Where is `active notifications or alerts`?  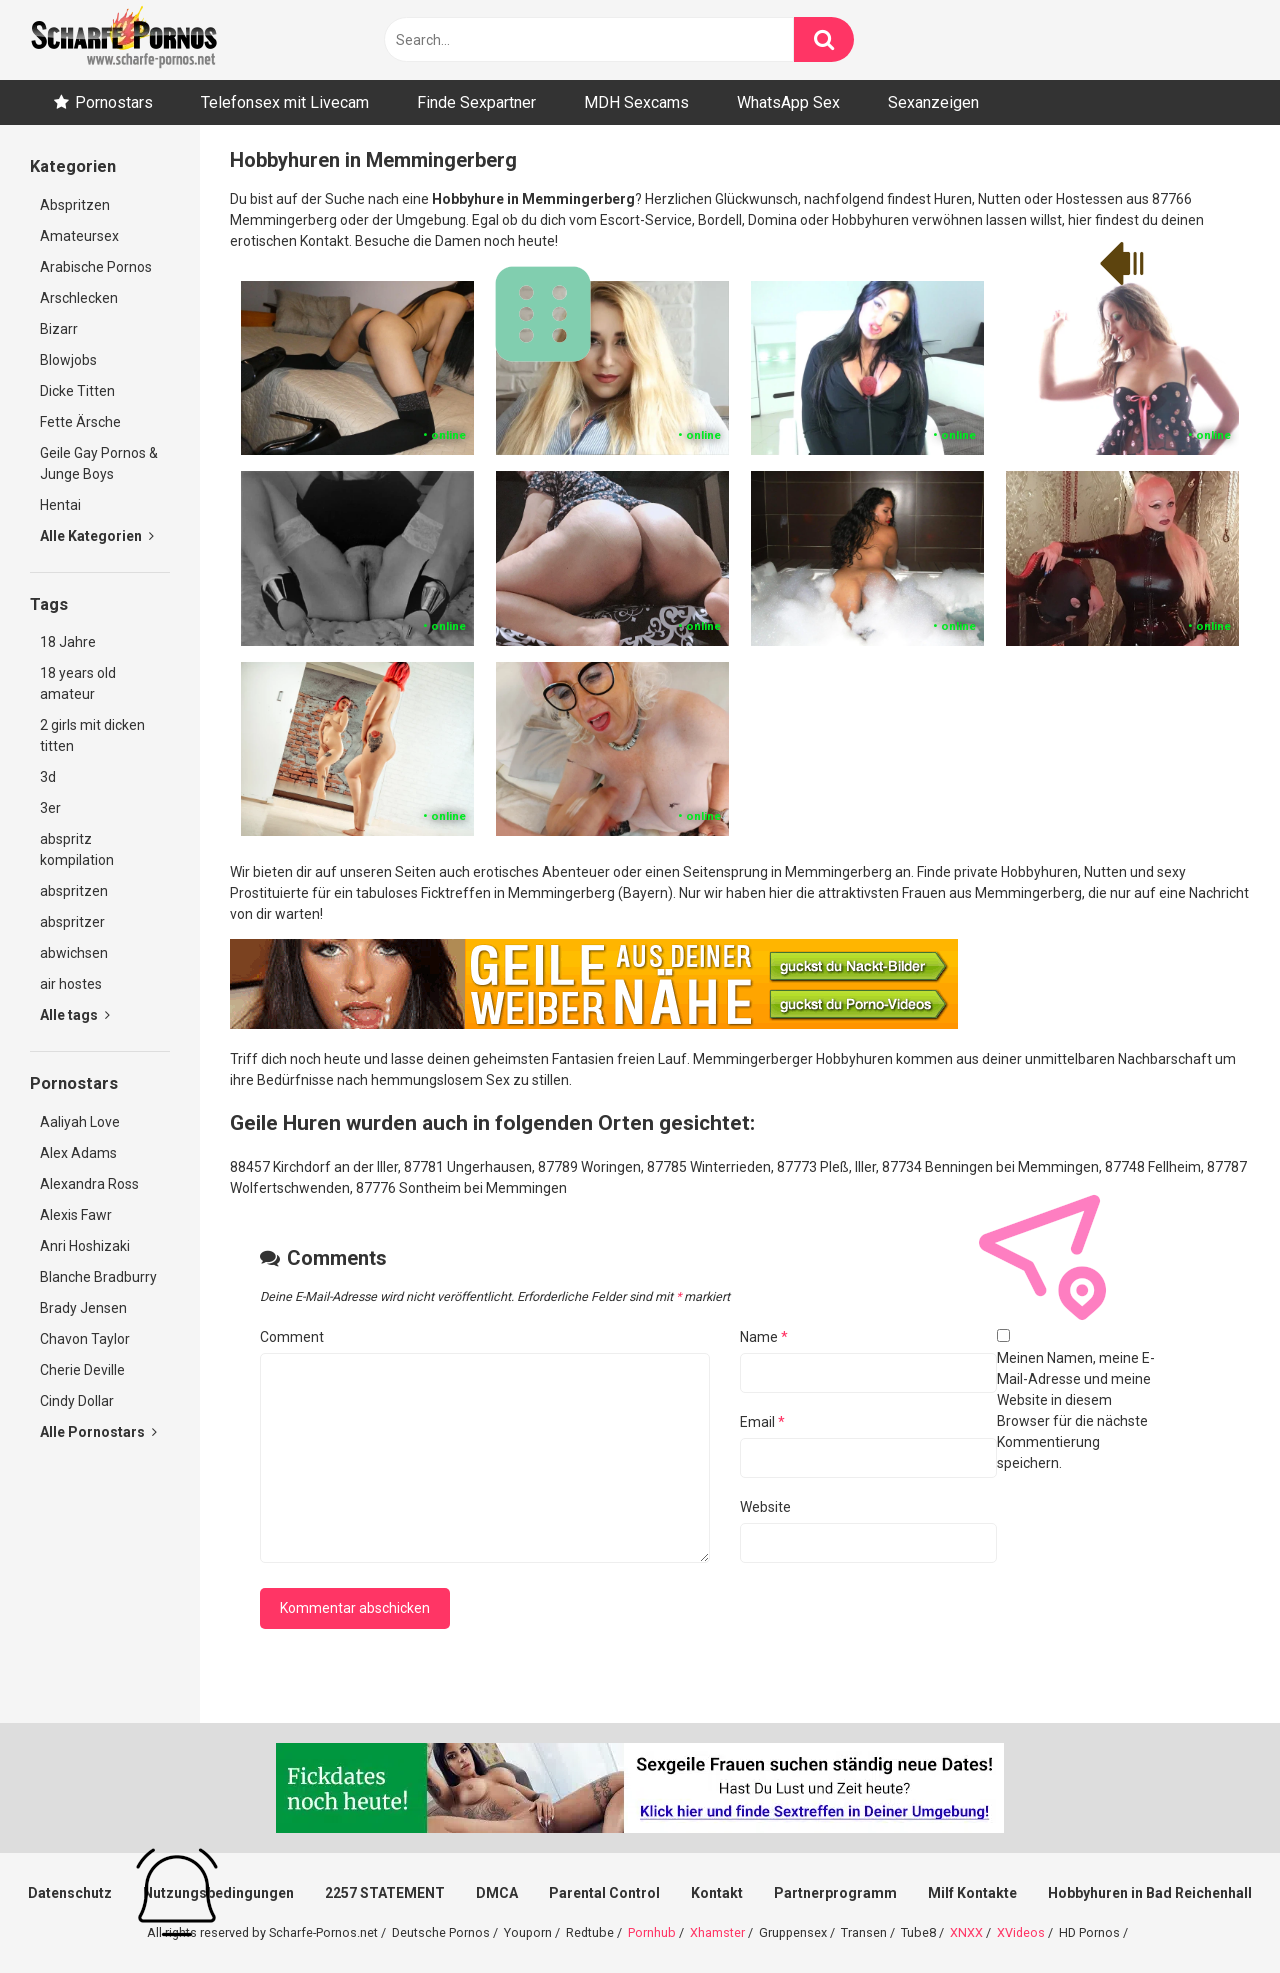
active notifications or alerts is located at coordinates (177, 1894).